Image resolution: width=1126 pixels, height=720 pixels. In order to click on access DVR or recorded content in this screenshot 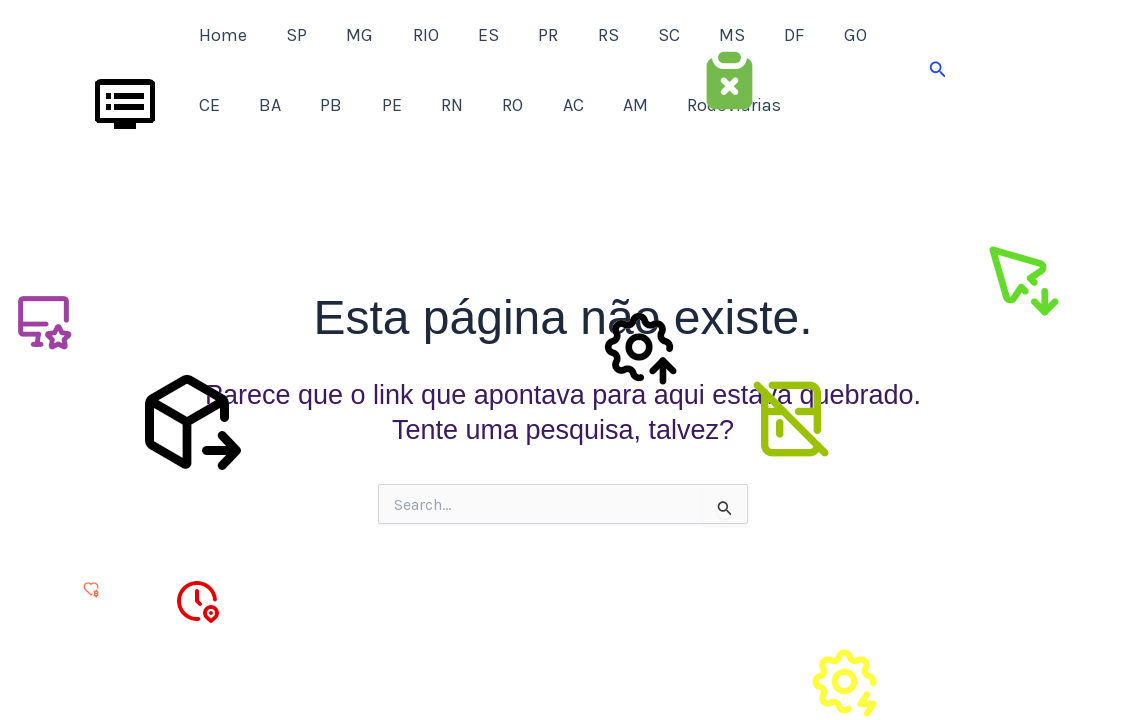, I will do `click(125, 104)`.